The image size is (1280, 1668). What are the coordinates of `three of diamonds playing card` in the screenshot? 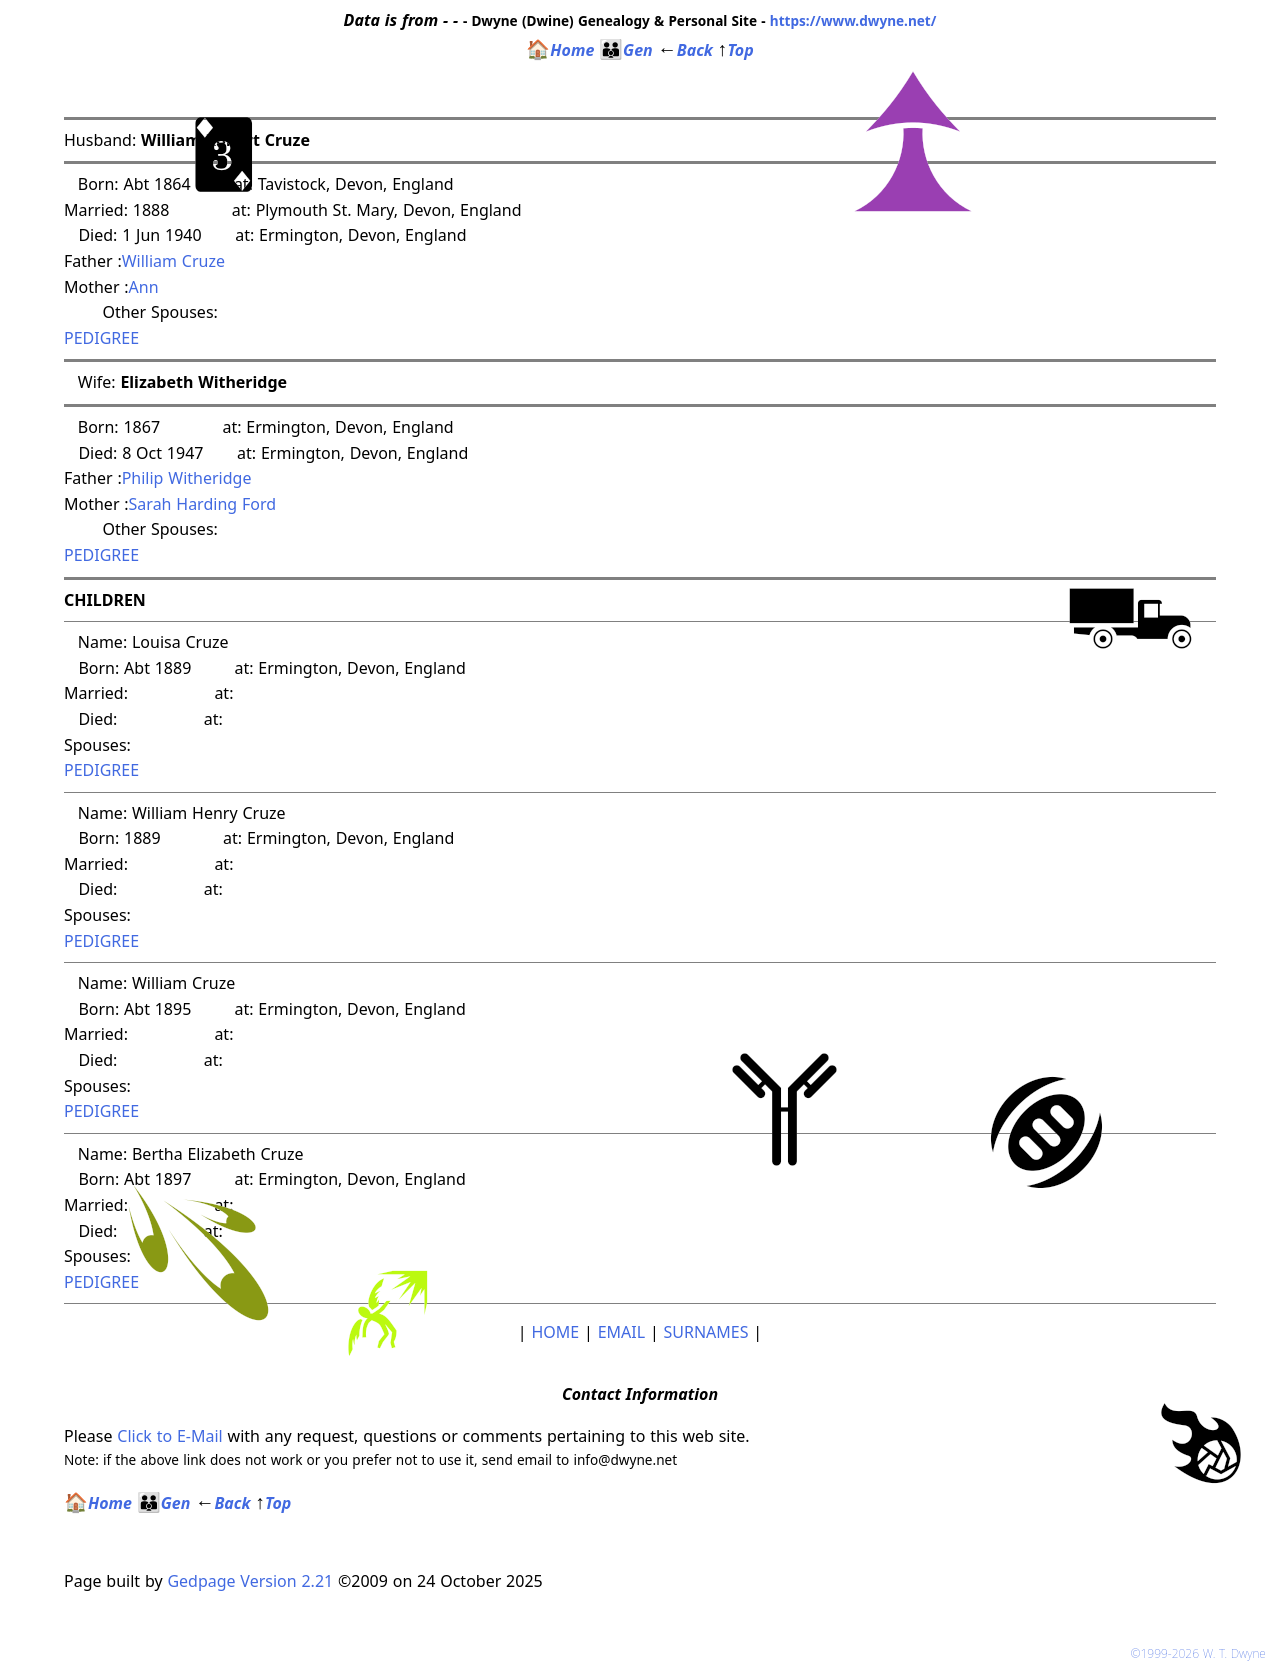 It's located at (223, 154).